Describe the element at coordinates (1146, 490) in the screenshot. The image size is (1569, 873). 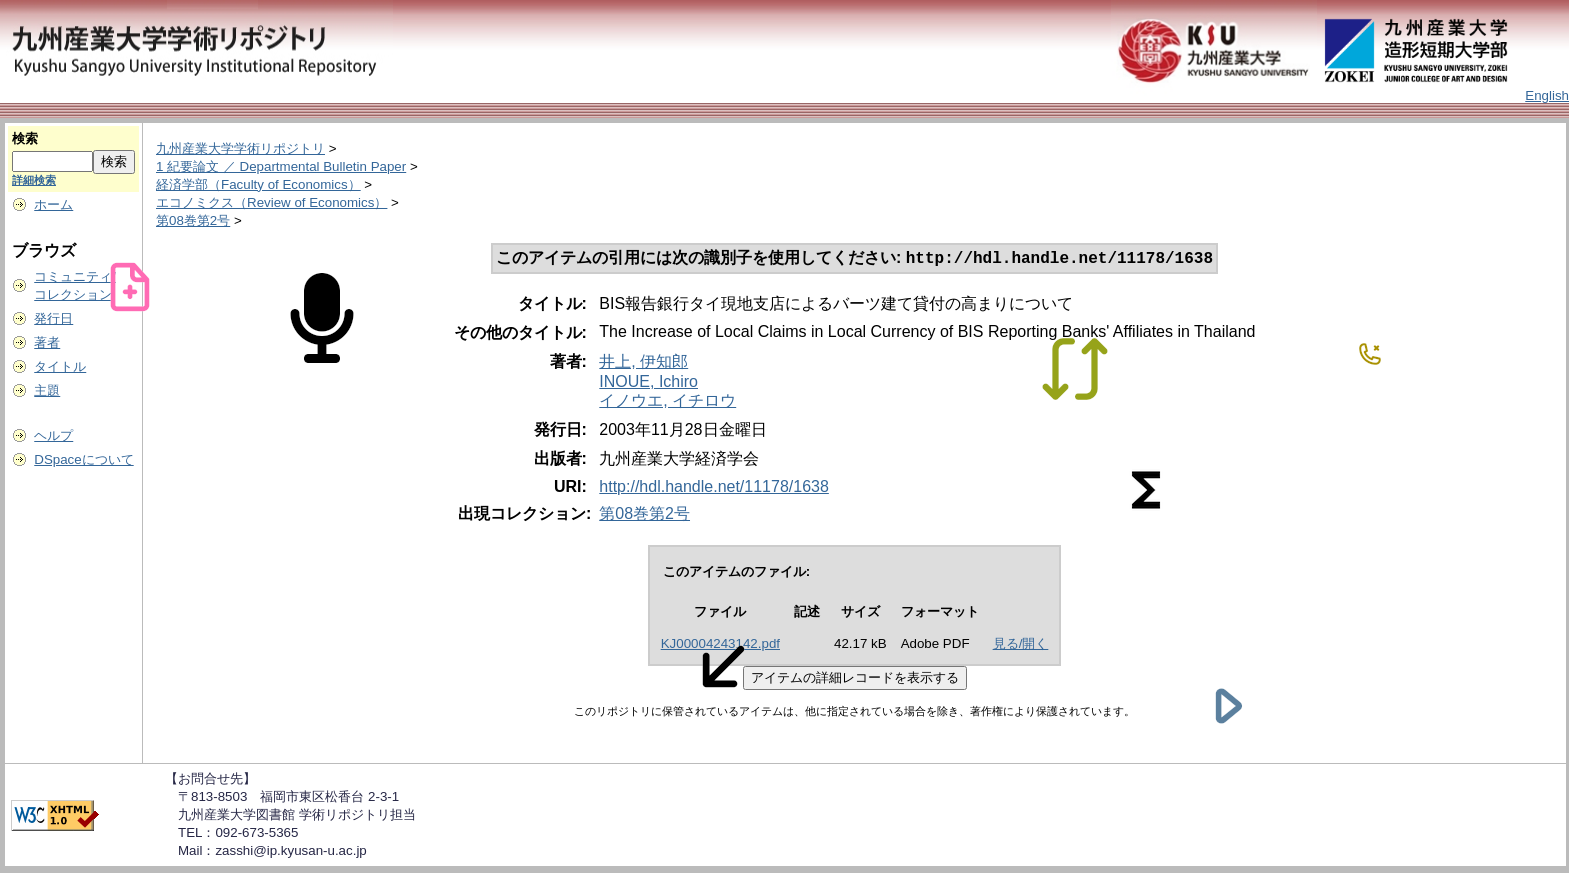
I see `insert a mathematical function or formula` at that location.